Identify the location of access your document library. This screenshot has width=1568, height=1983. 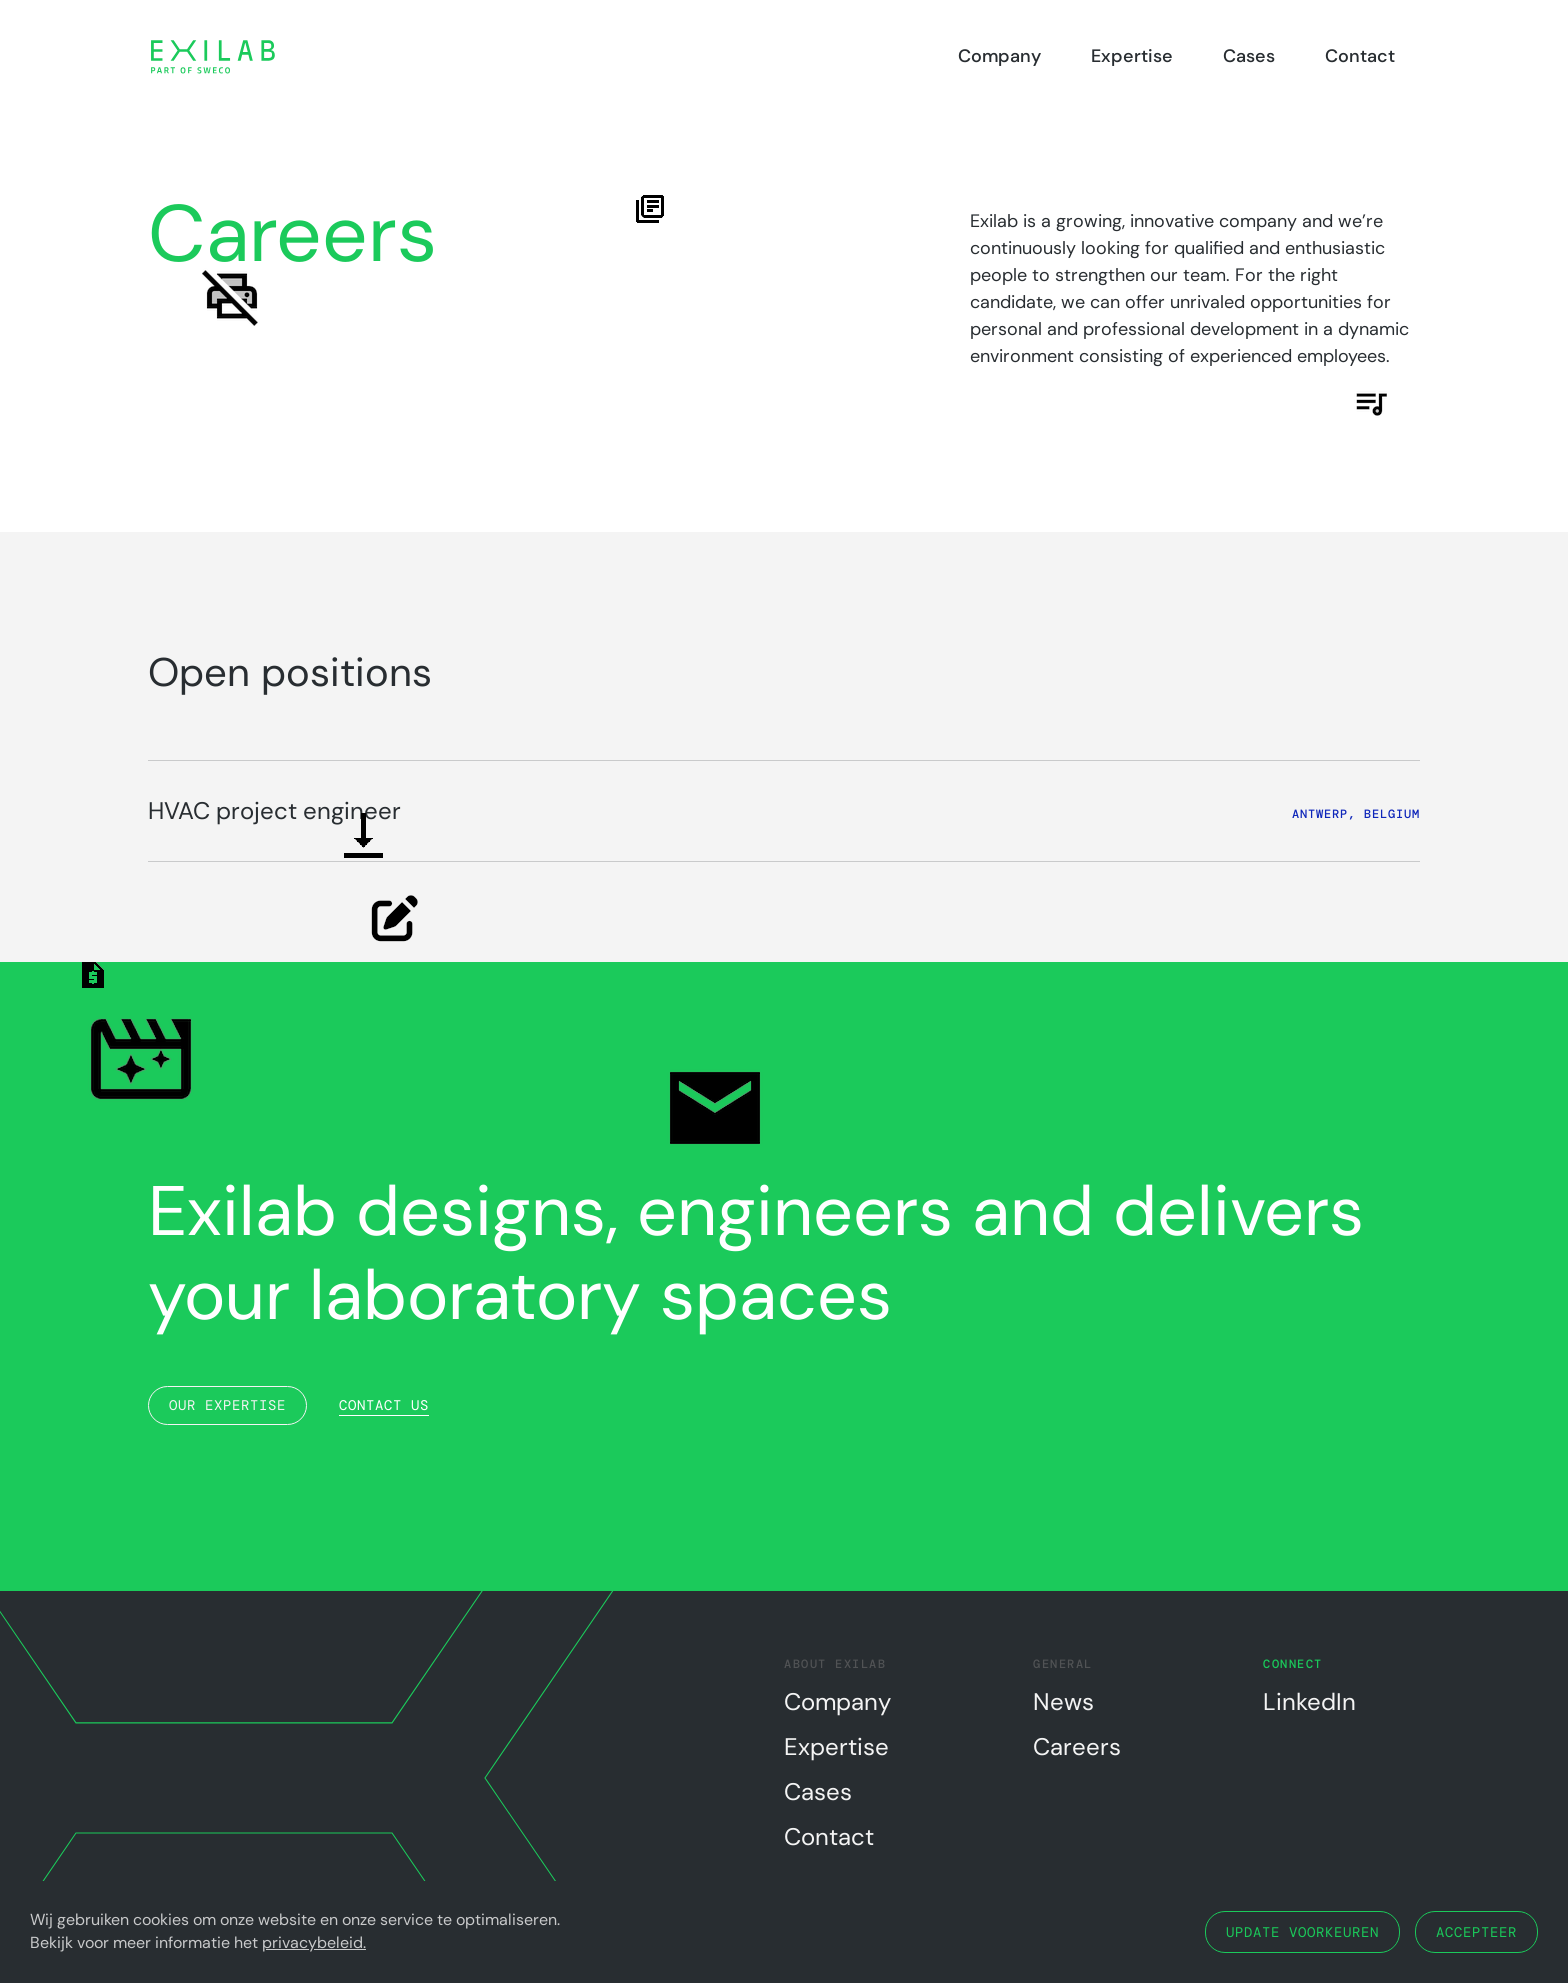
(650, 209).